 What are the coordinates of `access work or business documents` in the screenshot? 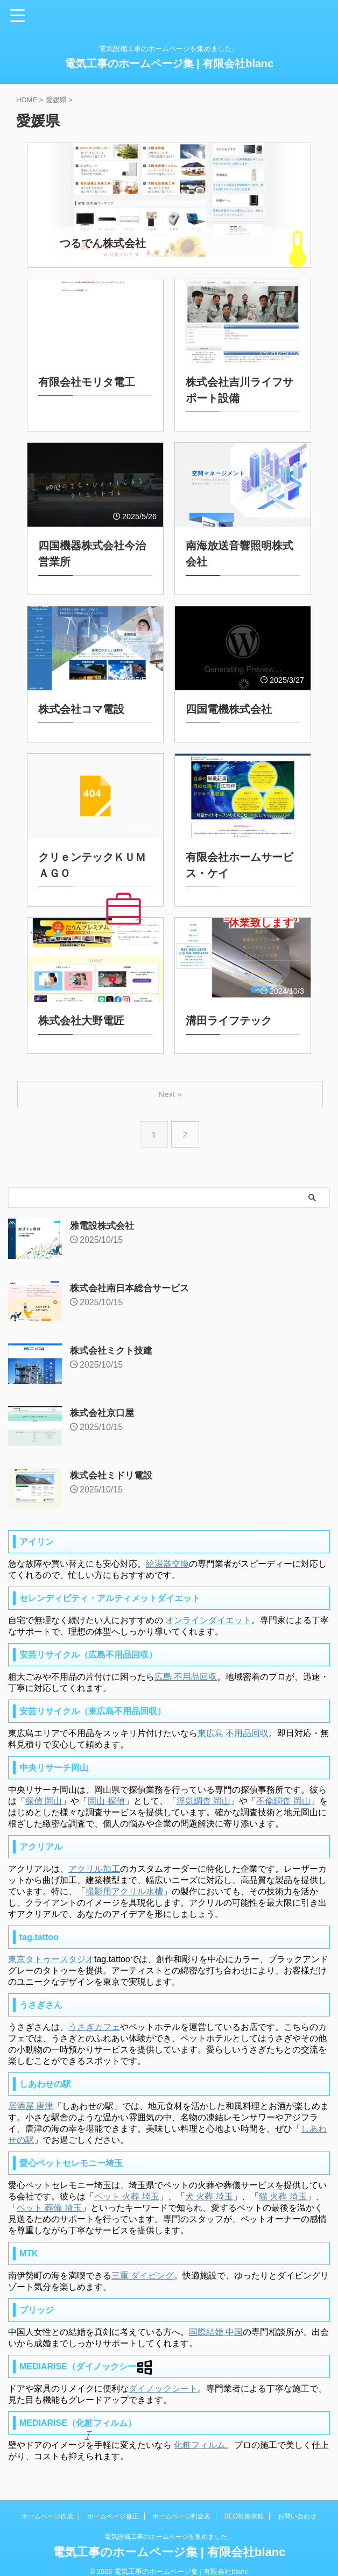 It's located at (123, 910).